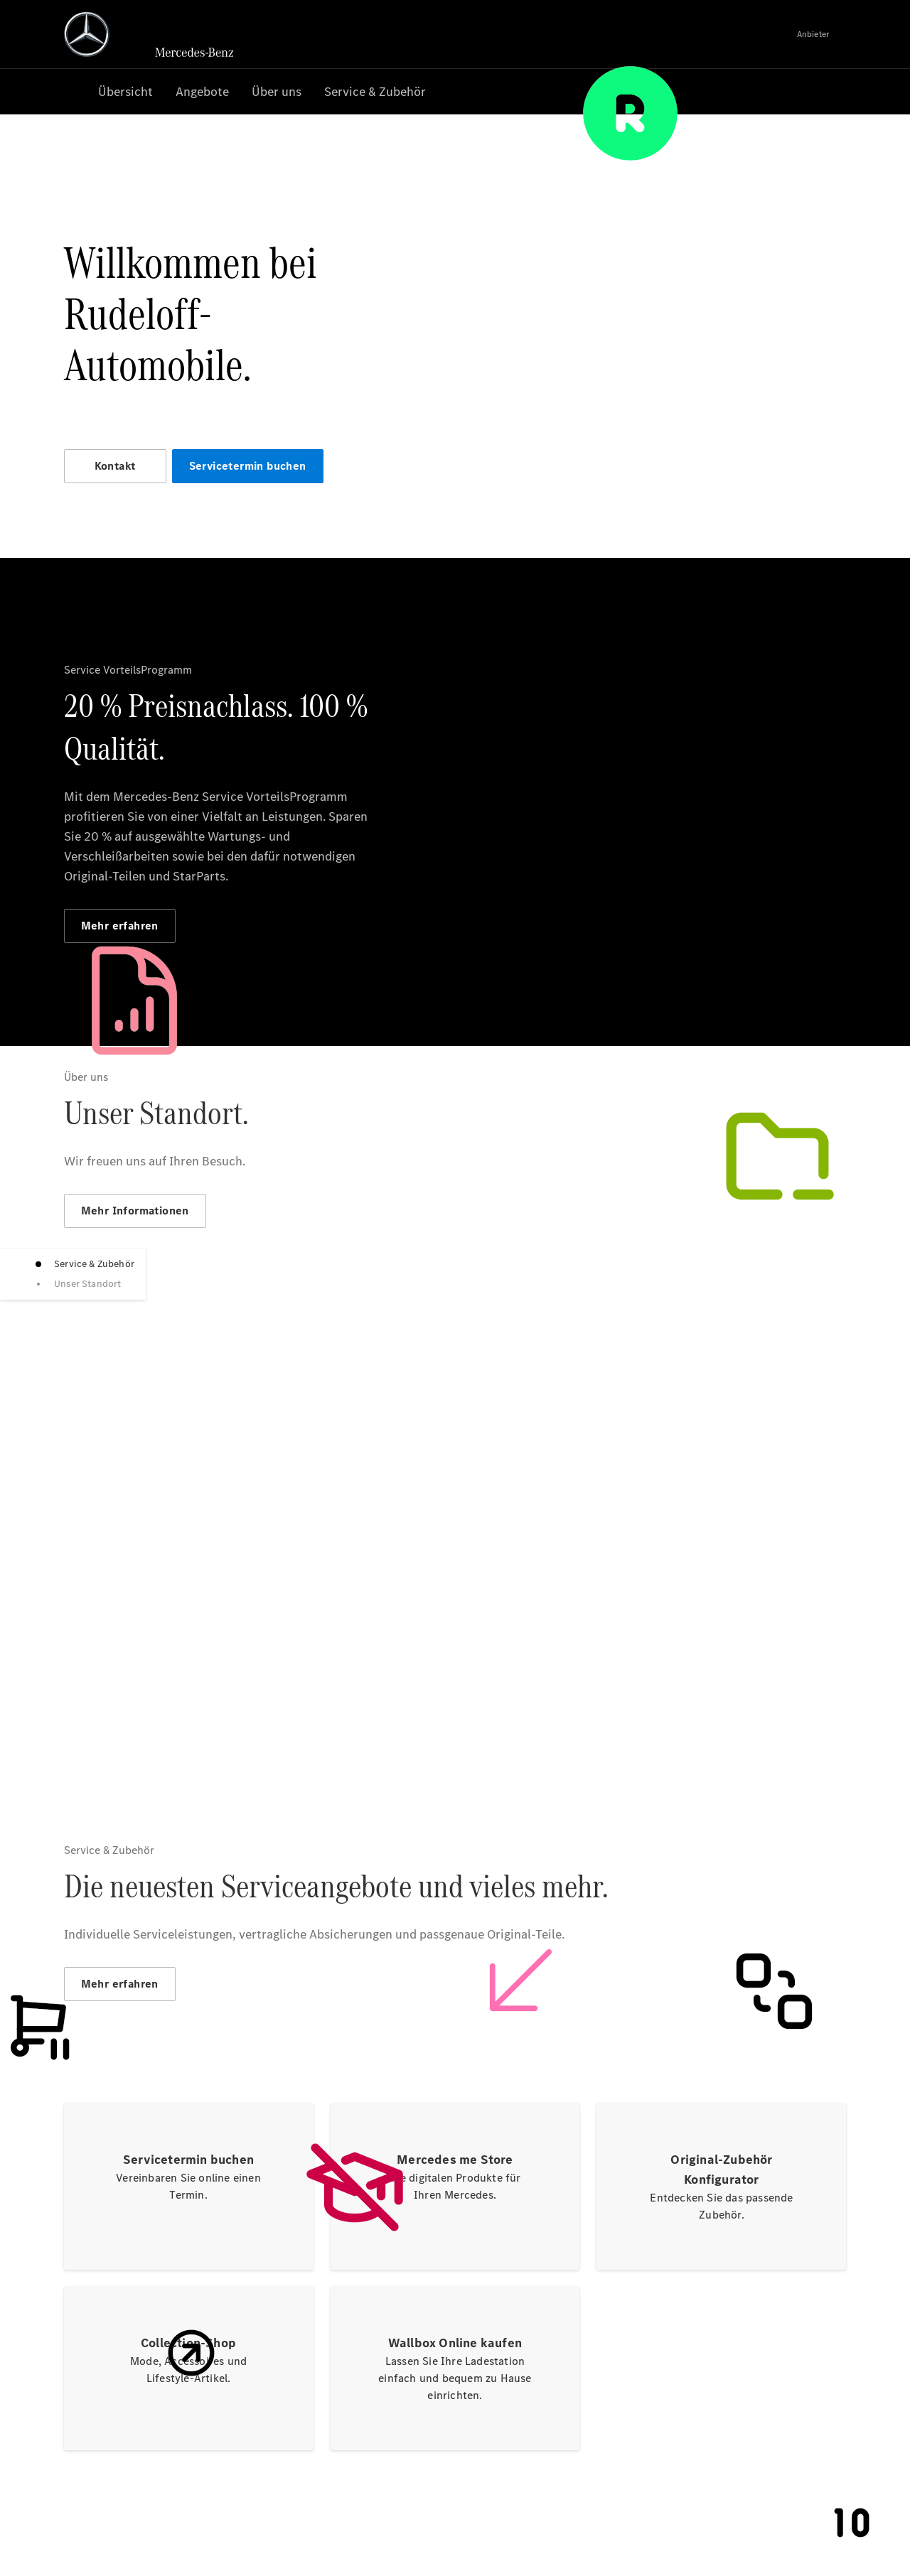 Image resolution: width=910 pixels, height=2576 pixels. What do you see at coordinates (849, 2523) in the screenshot?
I see `indicates item number 10 in a list or sequence` at bounding box center [849, 2523].